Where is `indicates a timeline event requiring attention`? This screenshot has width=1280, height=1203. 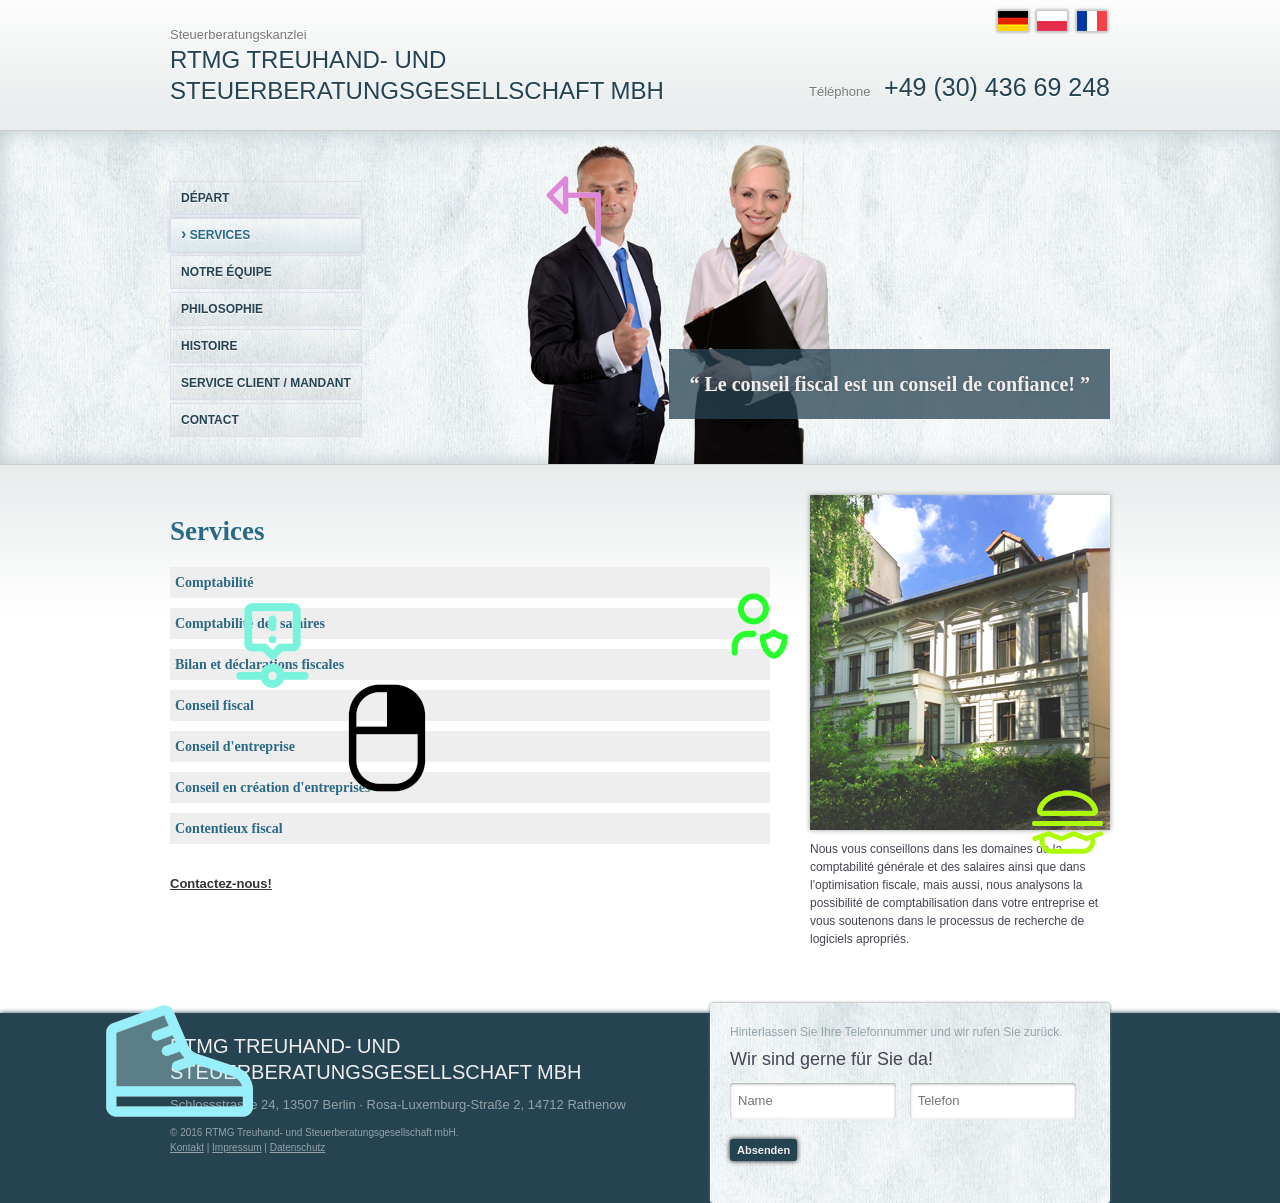
indicates a timeline event requiring attention is located at coordinates (272, 643).